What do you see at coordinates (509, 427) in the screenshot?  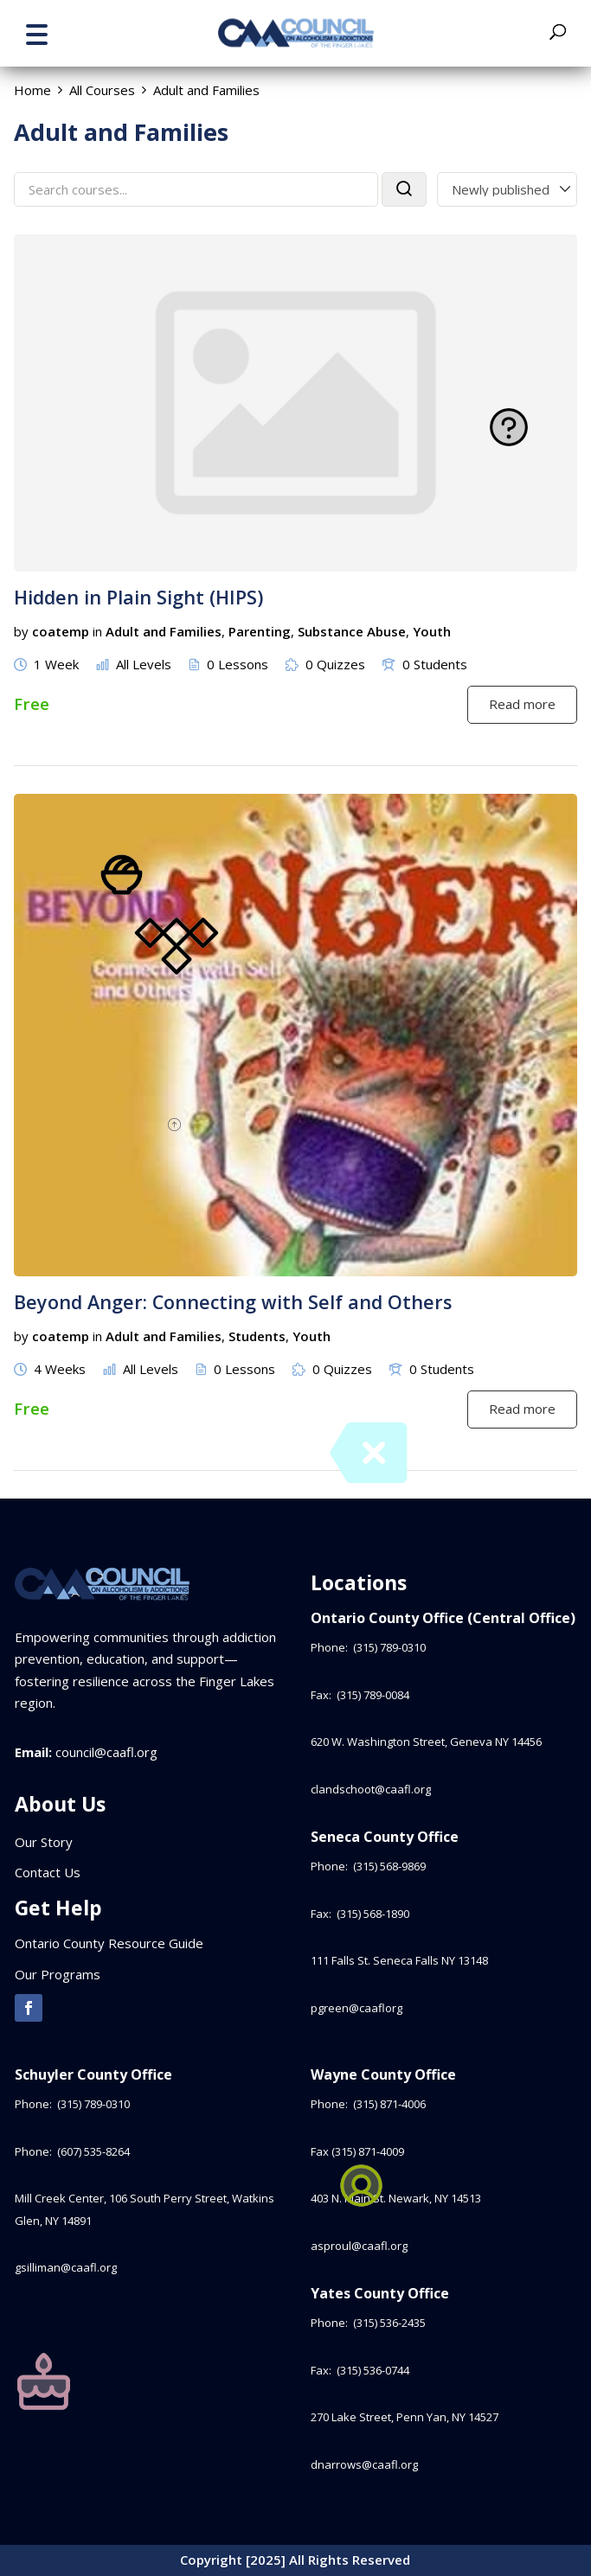 I see `access help or support information` at bounding box center [509, 427].